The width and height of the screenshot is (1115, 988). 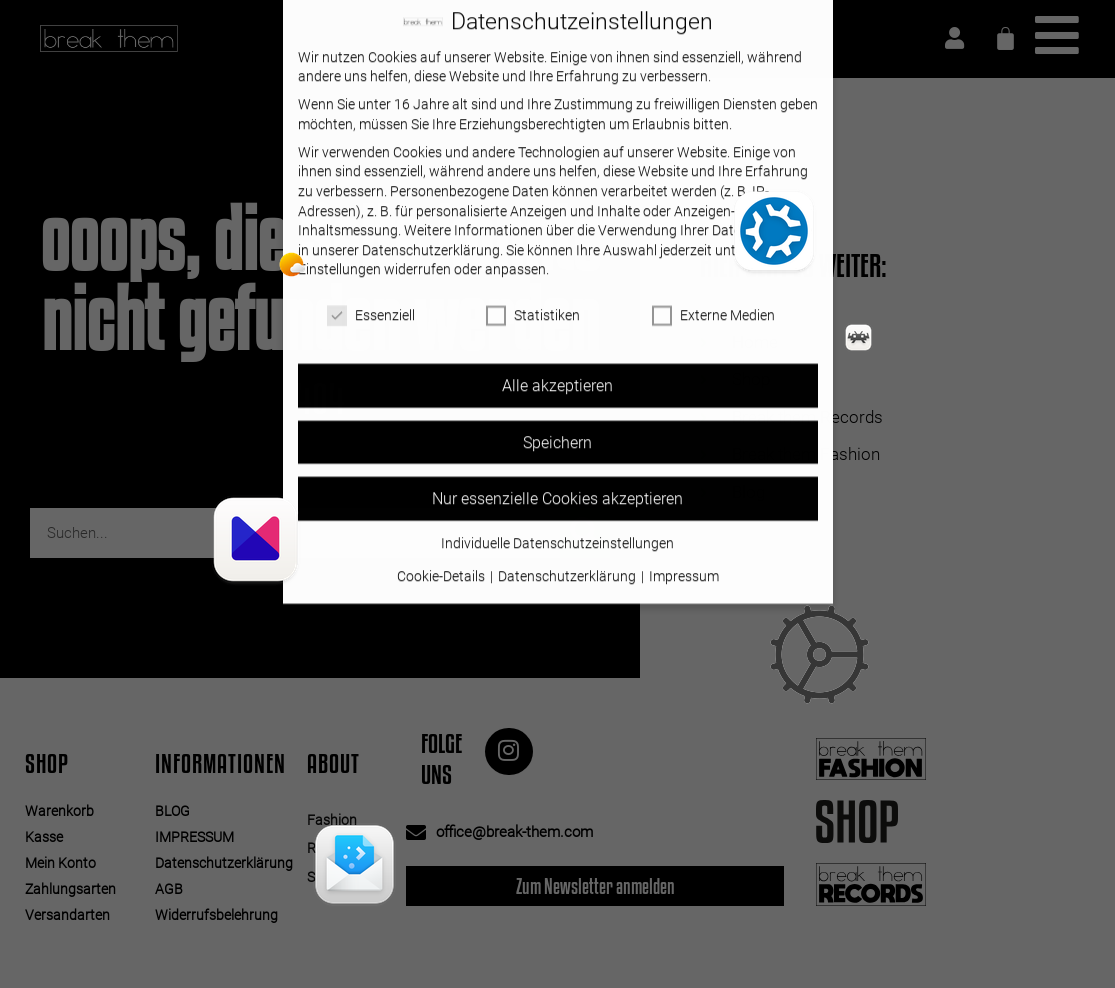 What do you see at coordinates (774, 231) in the screenshot?
I see `launch kubuntu system settings` at bounding box center [774, 231].